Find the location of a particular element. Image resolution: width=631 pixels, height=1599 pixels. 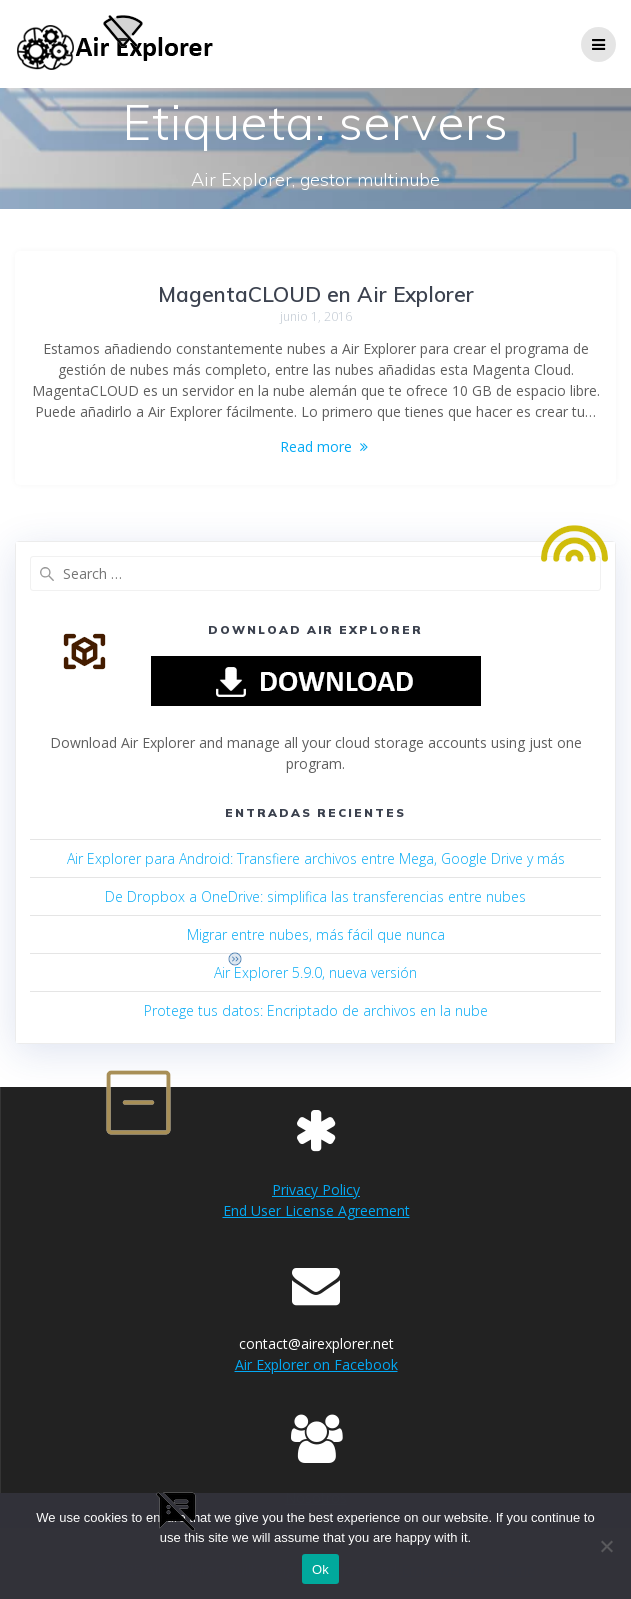

mute or disable speaker notes is located at coordinates (177, 1510).